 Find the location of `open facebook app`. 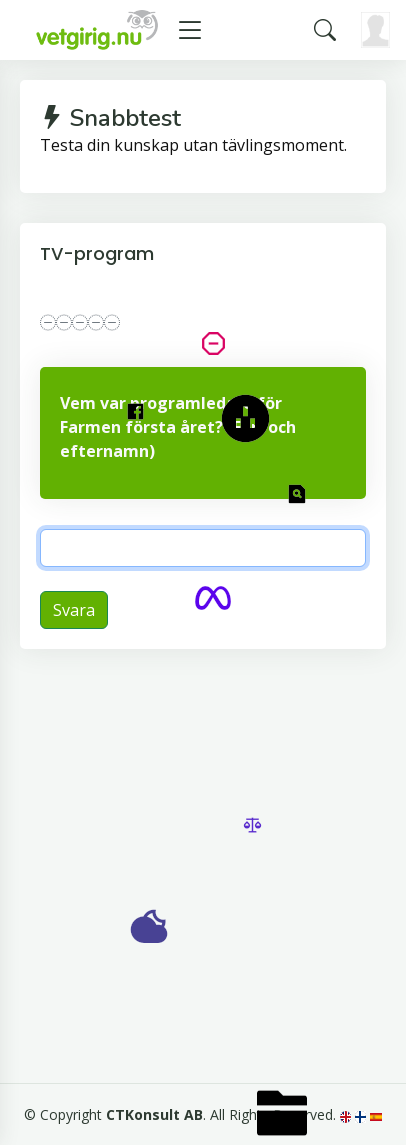

open facebook app is located at coordinates (135, 411).